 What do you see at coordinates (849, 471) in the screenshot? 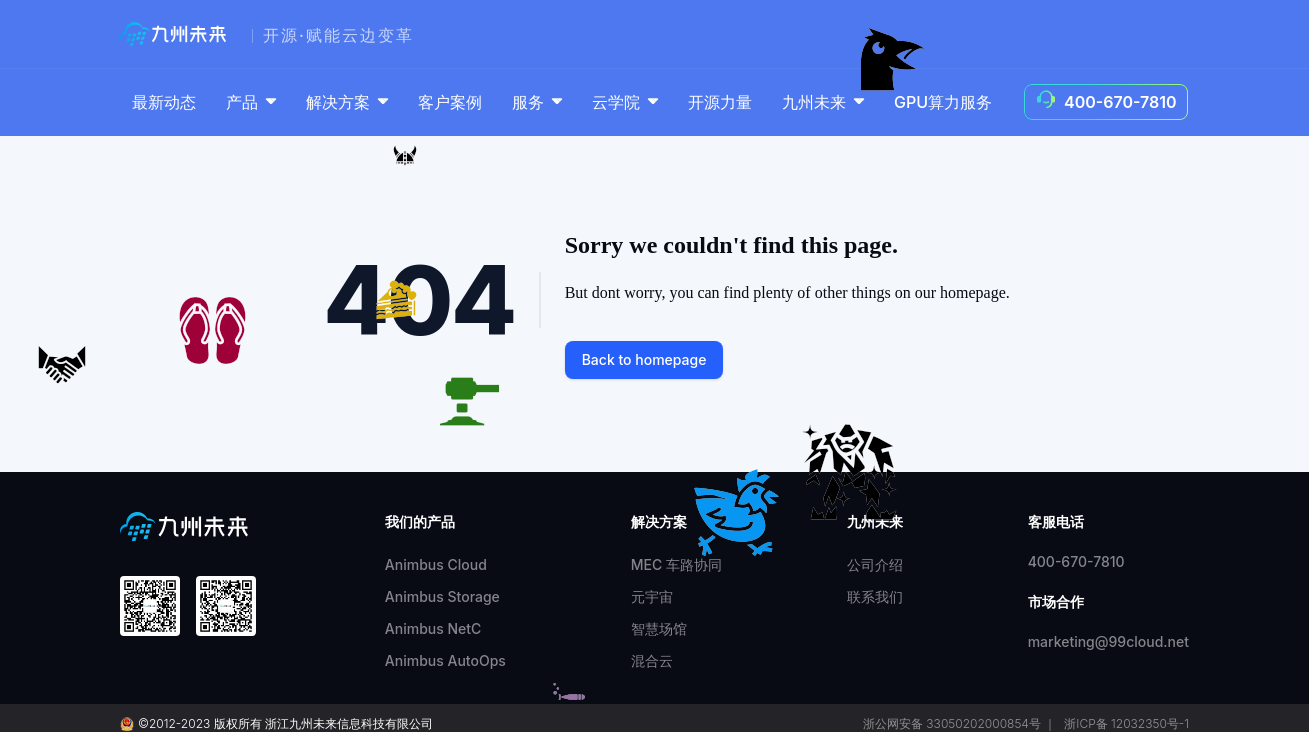
I see `ice golem character or unit in a game` at bounding box center [849, 471].